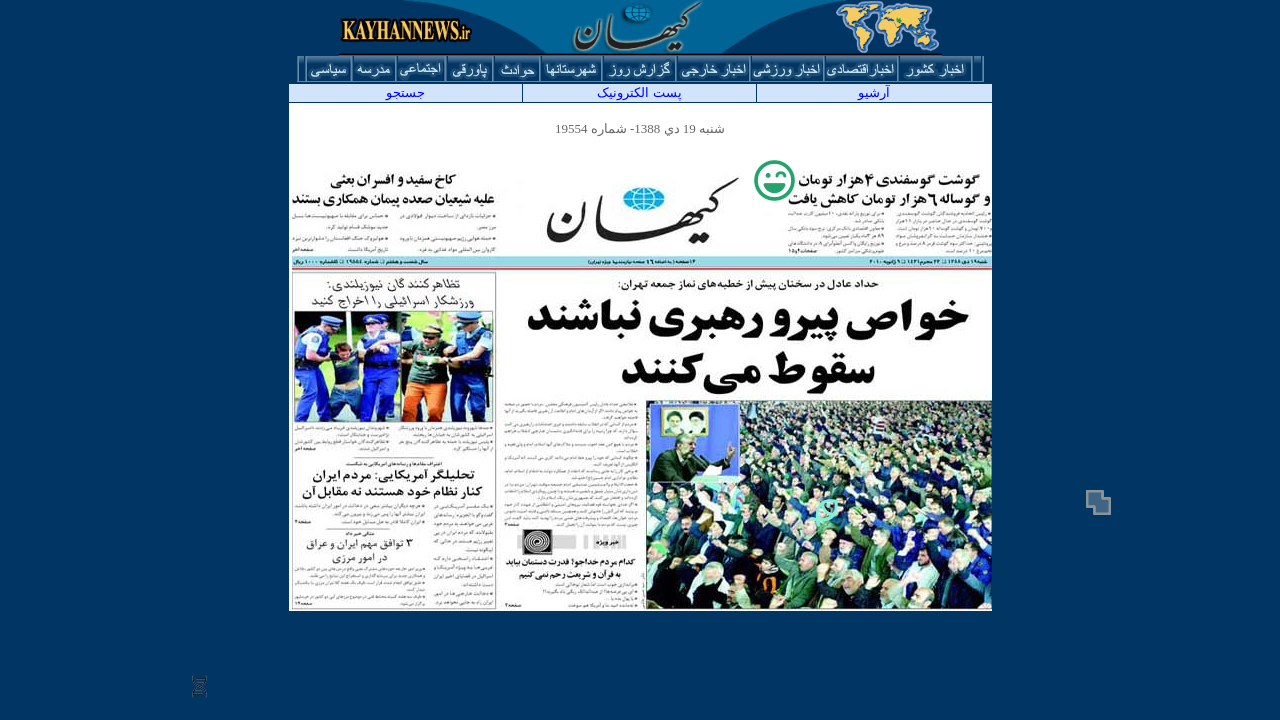 The image size is (1280, 720). Describe the element at coordinates (825, 512) in the screenshot. I see `indicates seafood or fish-related content` at that location.